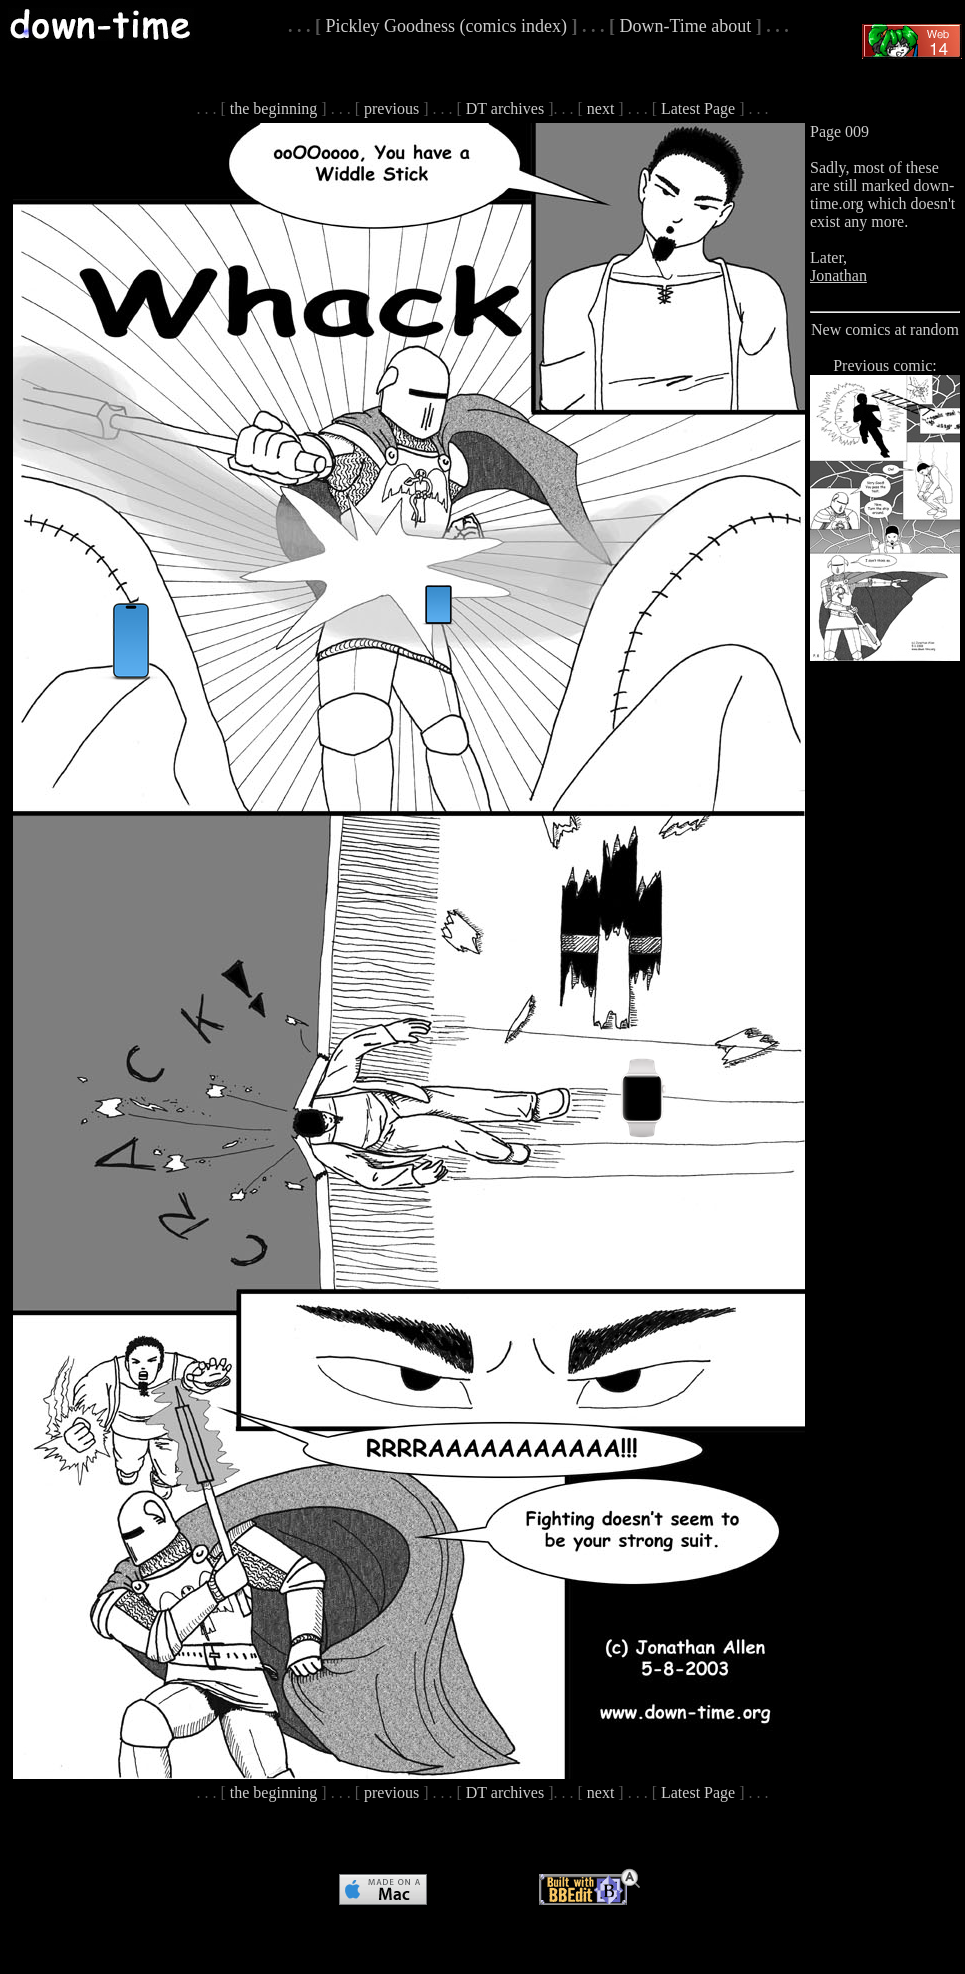  I want to click on iPad Mini device icon, so click(438, 600).